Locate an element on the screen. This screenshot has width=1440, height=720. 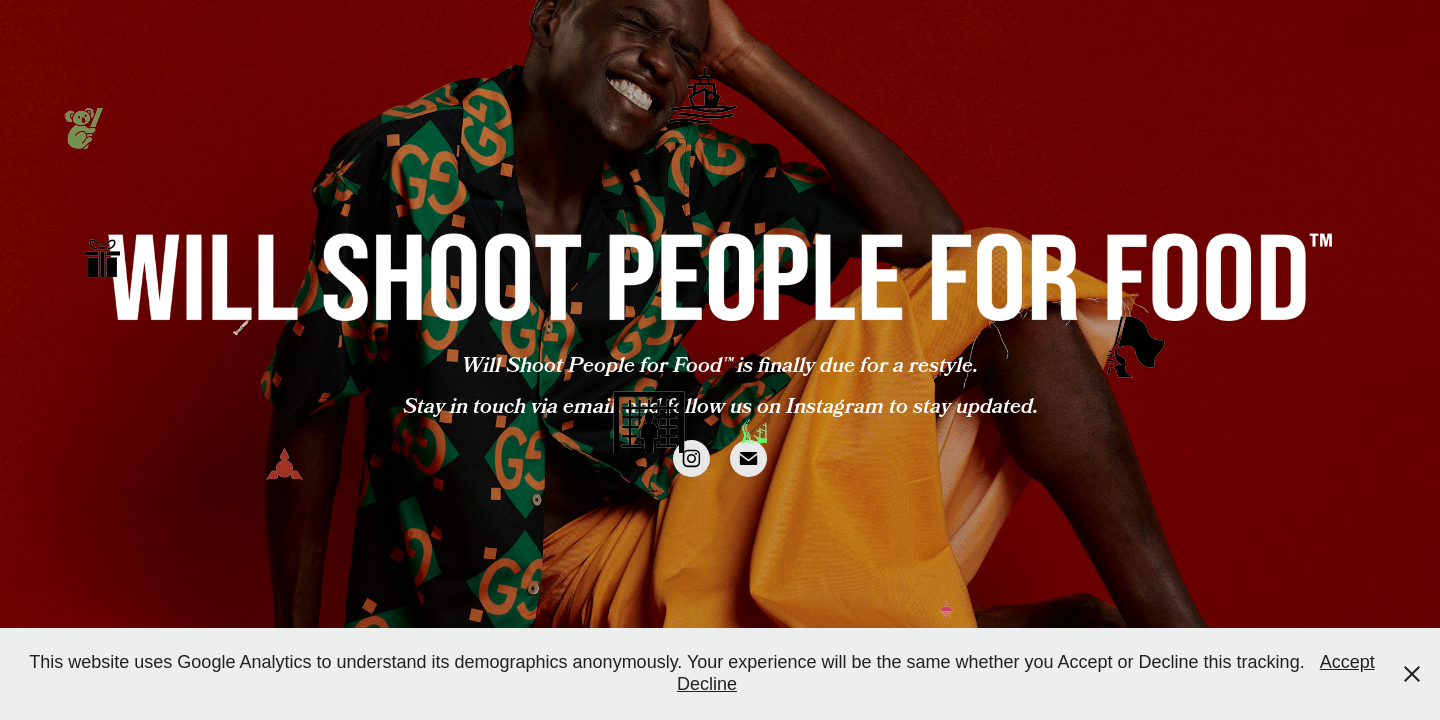
select cruiser ship unit is located at coordinates (704, 94).